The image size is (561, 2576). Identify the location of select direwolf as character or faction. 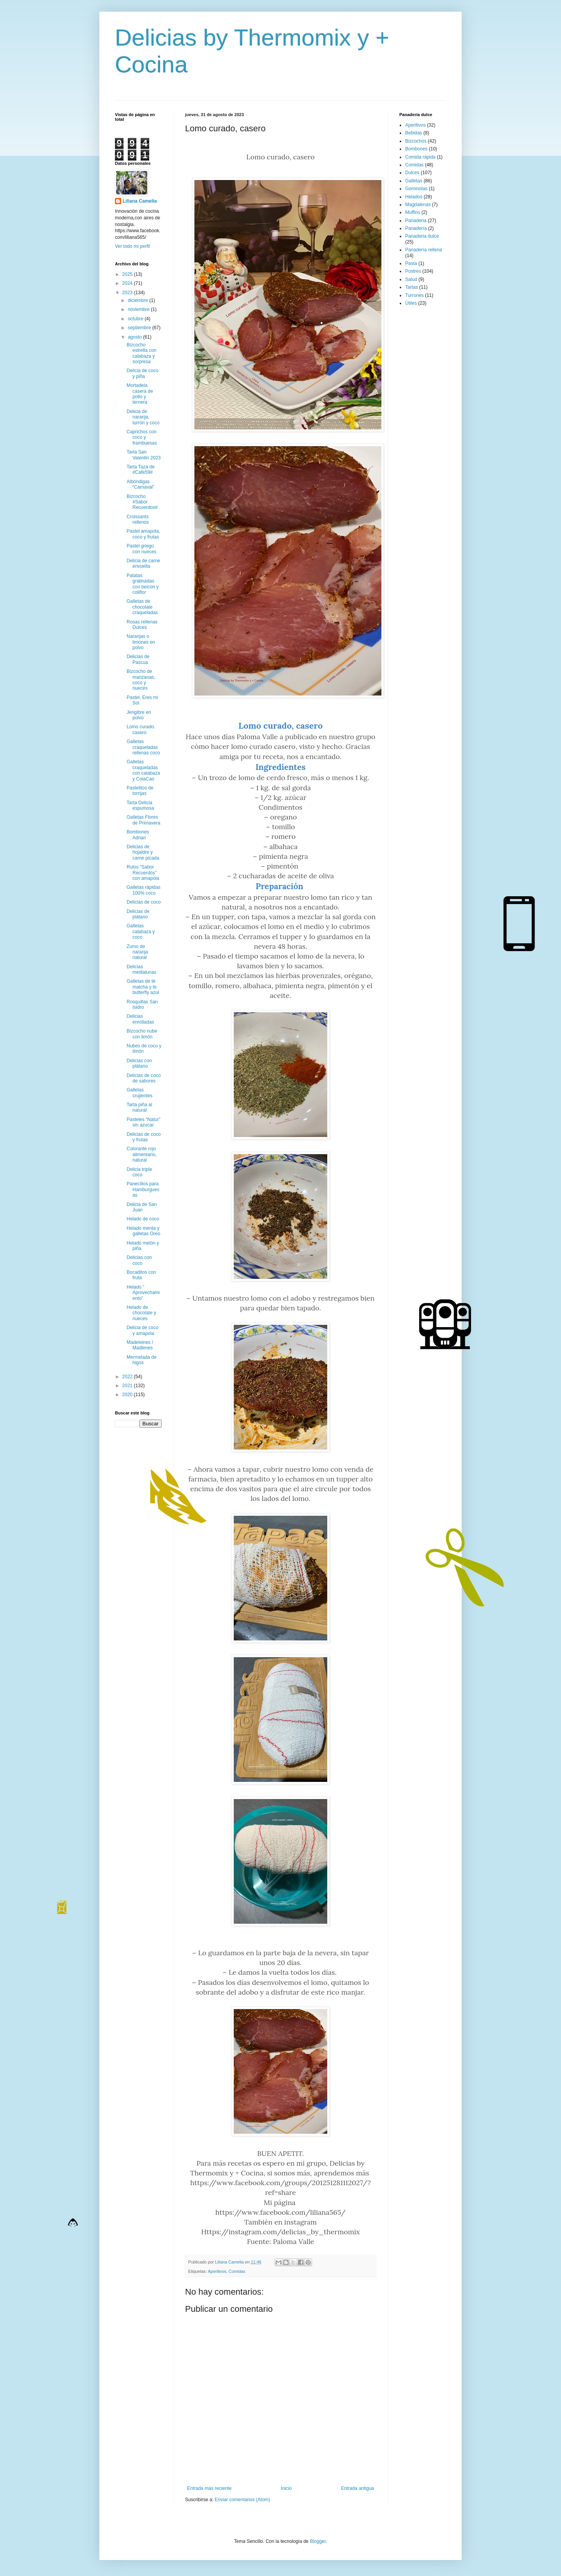
(178, 1497).